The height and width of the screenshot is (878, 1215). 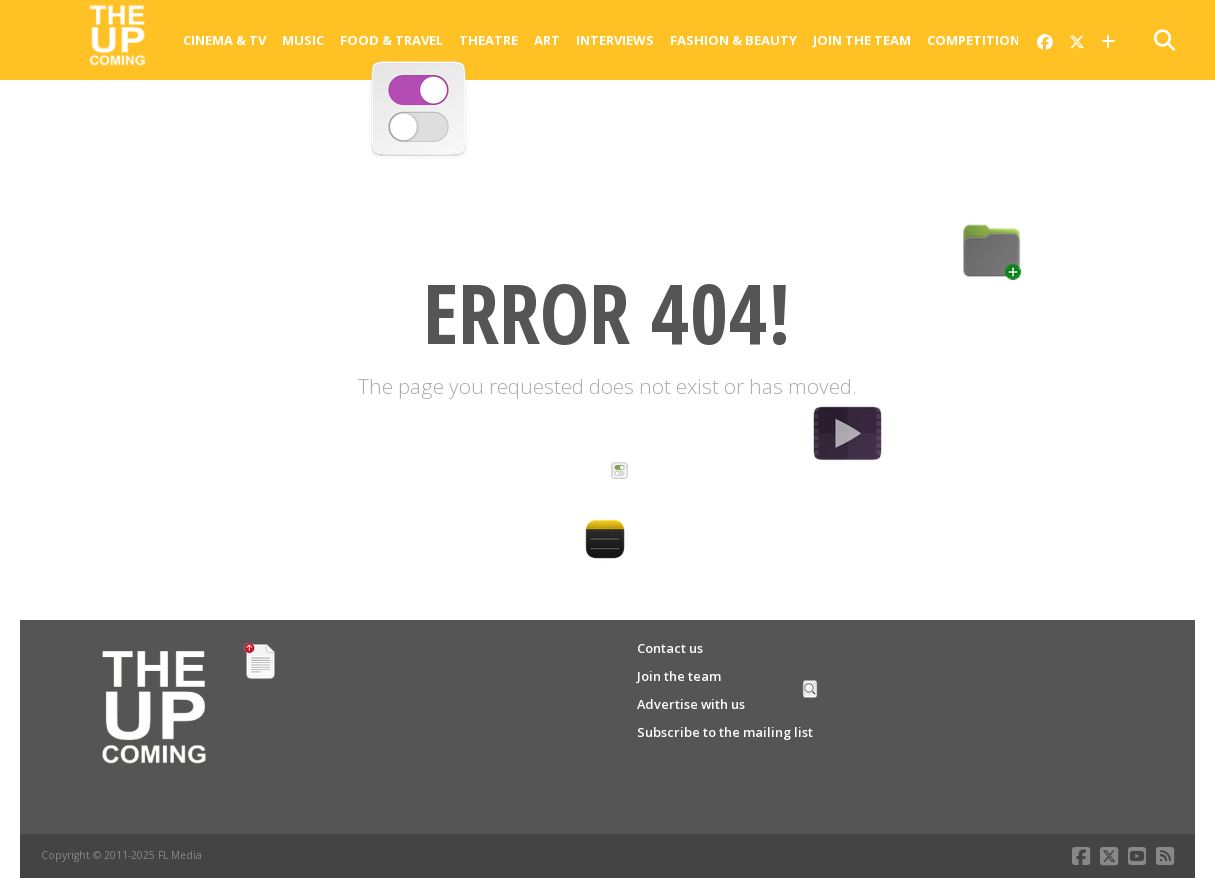 What do you see at coordinates (418, 108) in the screenshot?
I see `open gnome tweaks to customize desktop settings` at bounding box center [418, 108].